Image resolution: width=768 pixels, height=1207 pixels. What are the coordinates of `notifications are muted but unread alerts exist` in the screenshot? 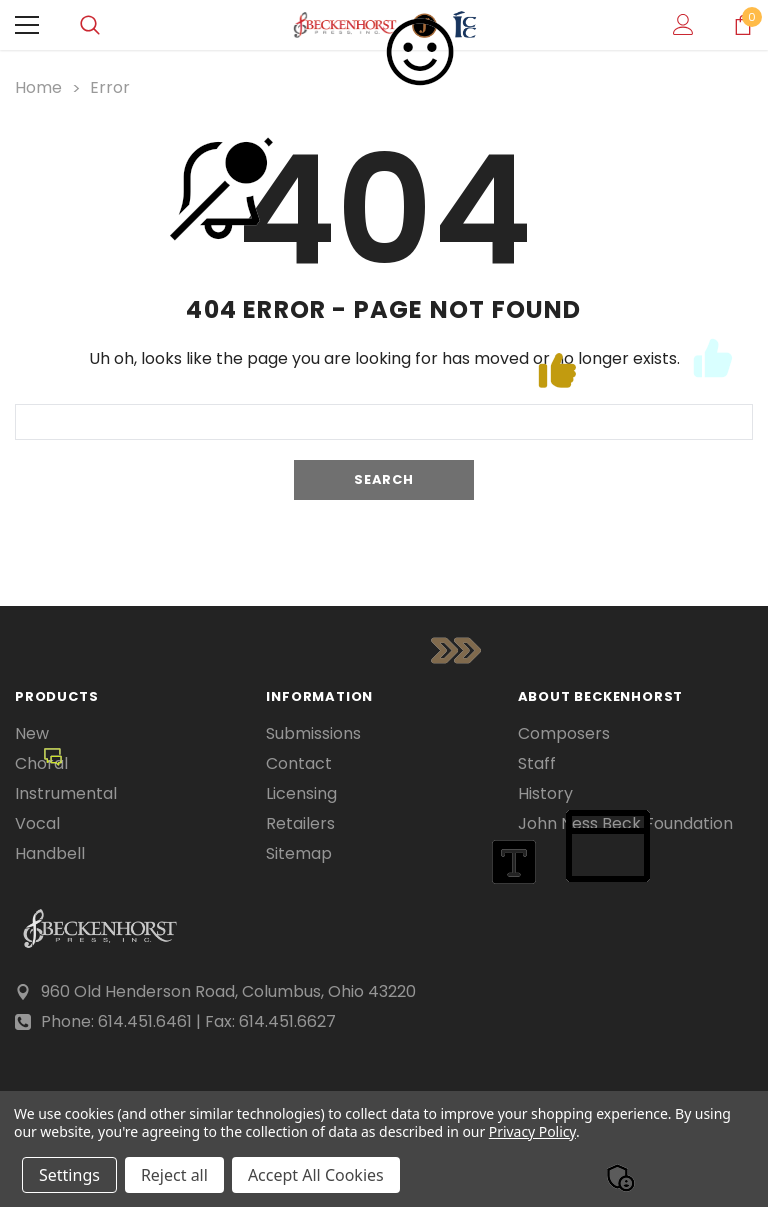 It's located at (218, 190).